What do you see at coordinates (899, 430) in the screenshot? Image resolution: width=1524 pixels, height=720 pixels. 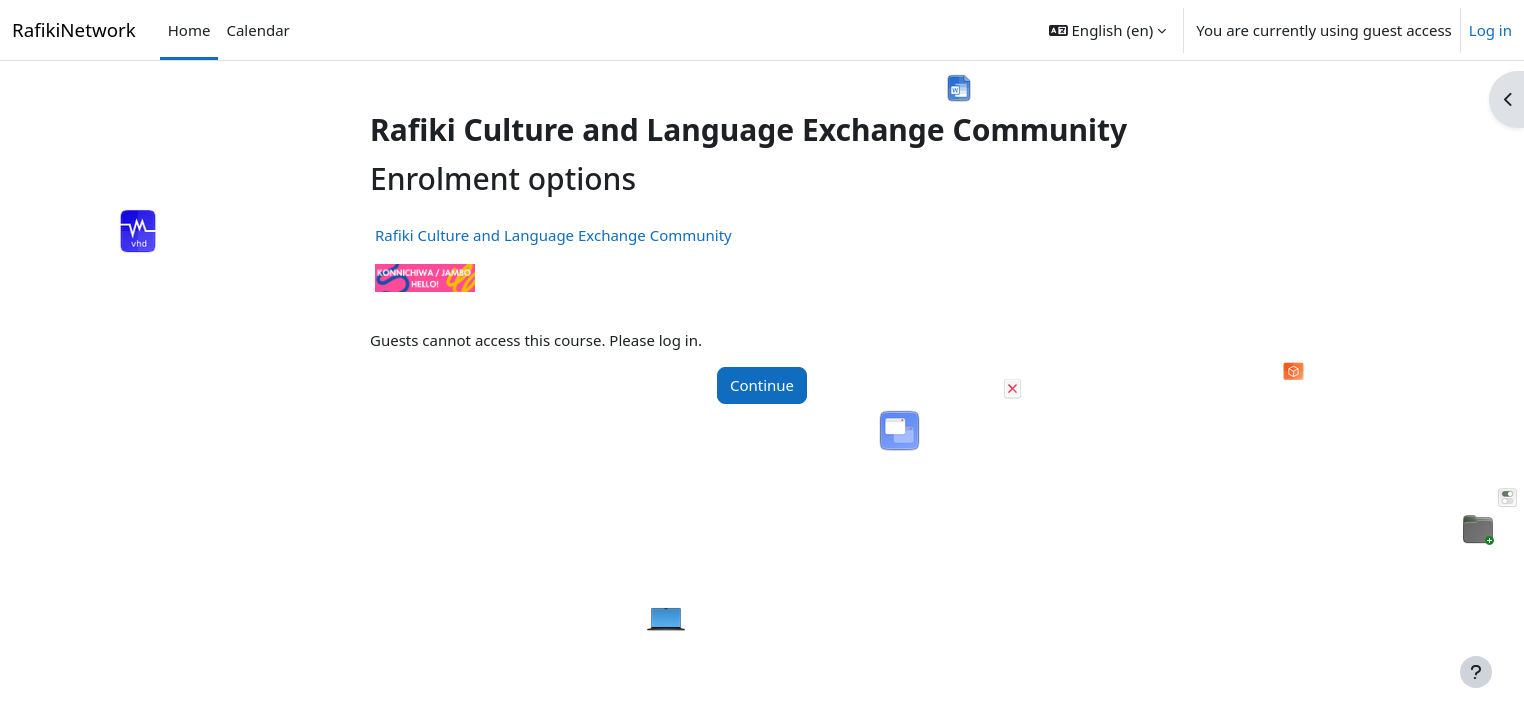 I see `manage startup applications and session settings` at bounding box center [899, 430].